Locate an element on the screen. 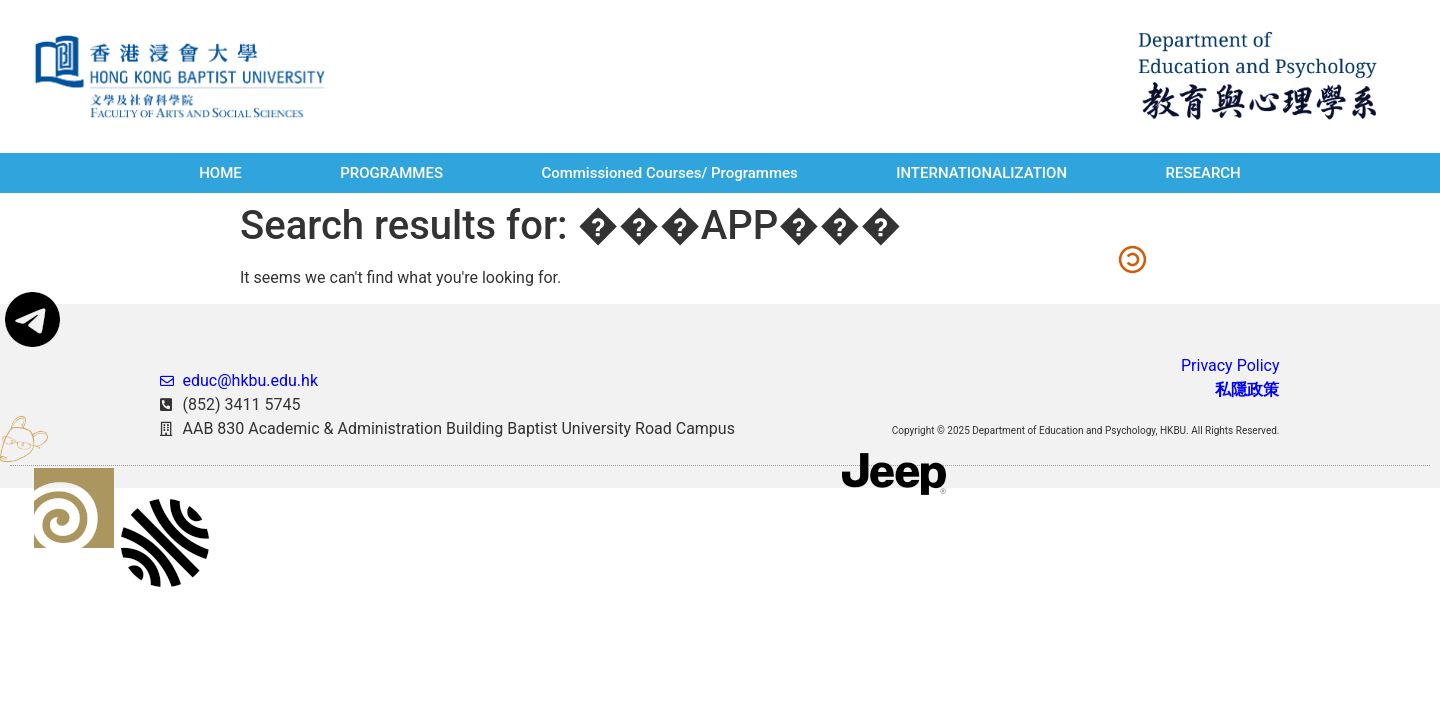  HAL company or brand logo is located at coordinates (165, 543).